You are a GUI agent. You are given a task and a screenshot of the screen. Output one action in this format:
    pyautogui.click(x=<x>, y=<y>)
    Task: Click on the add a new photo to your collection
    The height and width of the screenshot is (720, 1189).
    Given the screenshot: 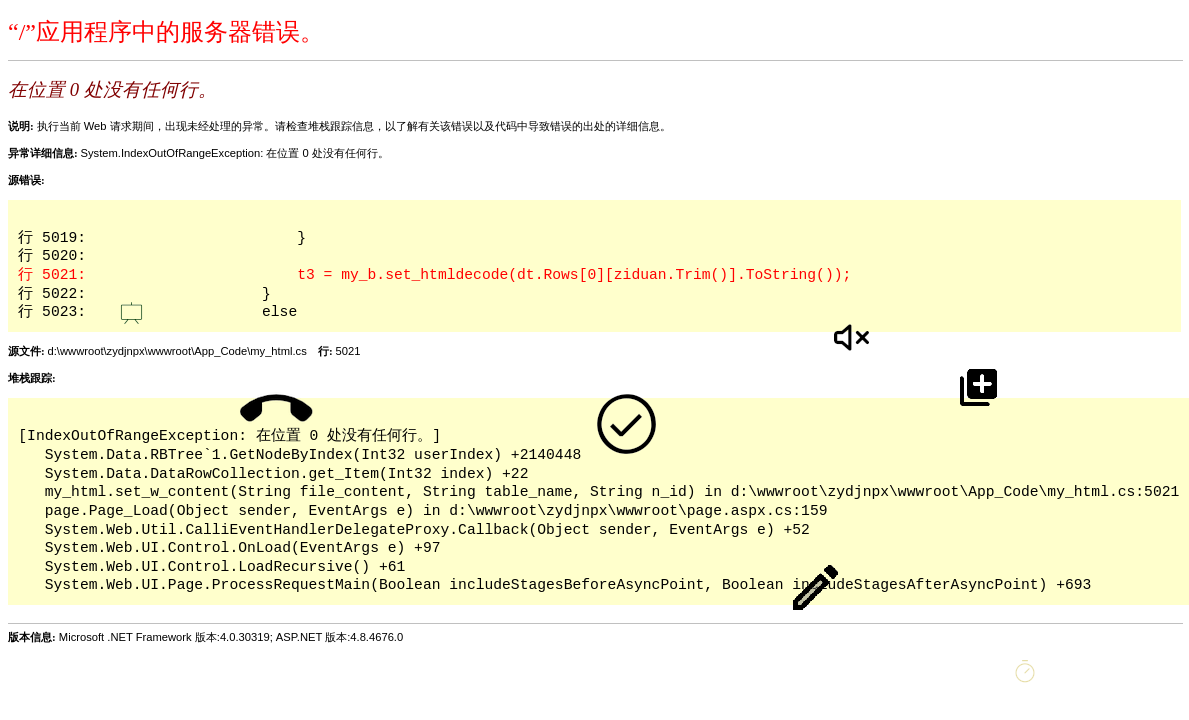 What is the action you would take?
    pyautogui.click(x=978, y=387)
    